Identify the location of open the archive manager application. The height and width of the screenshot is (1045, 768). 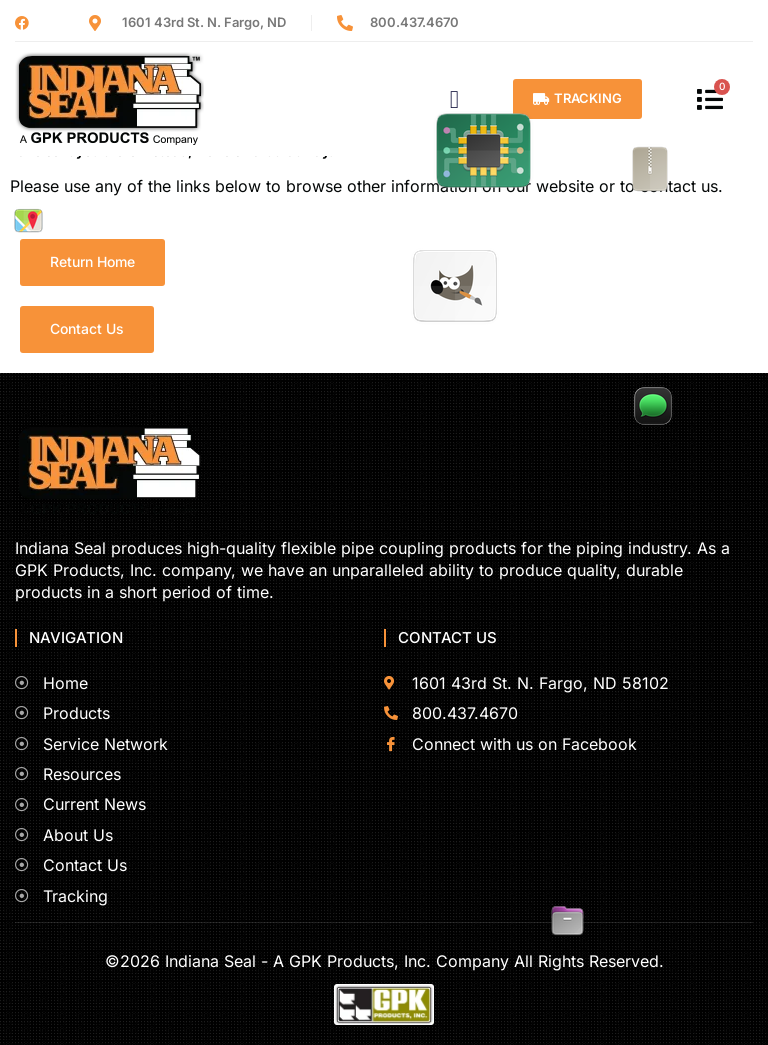
(650, 169).